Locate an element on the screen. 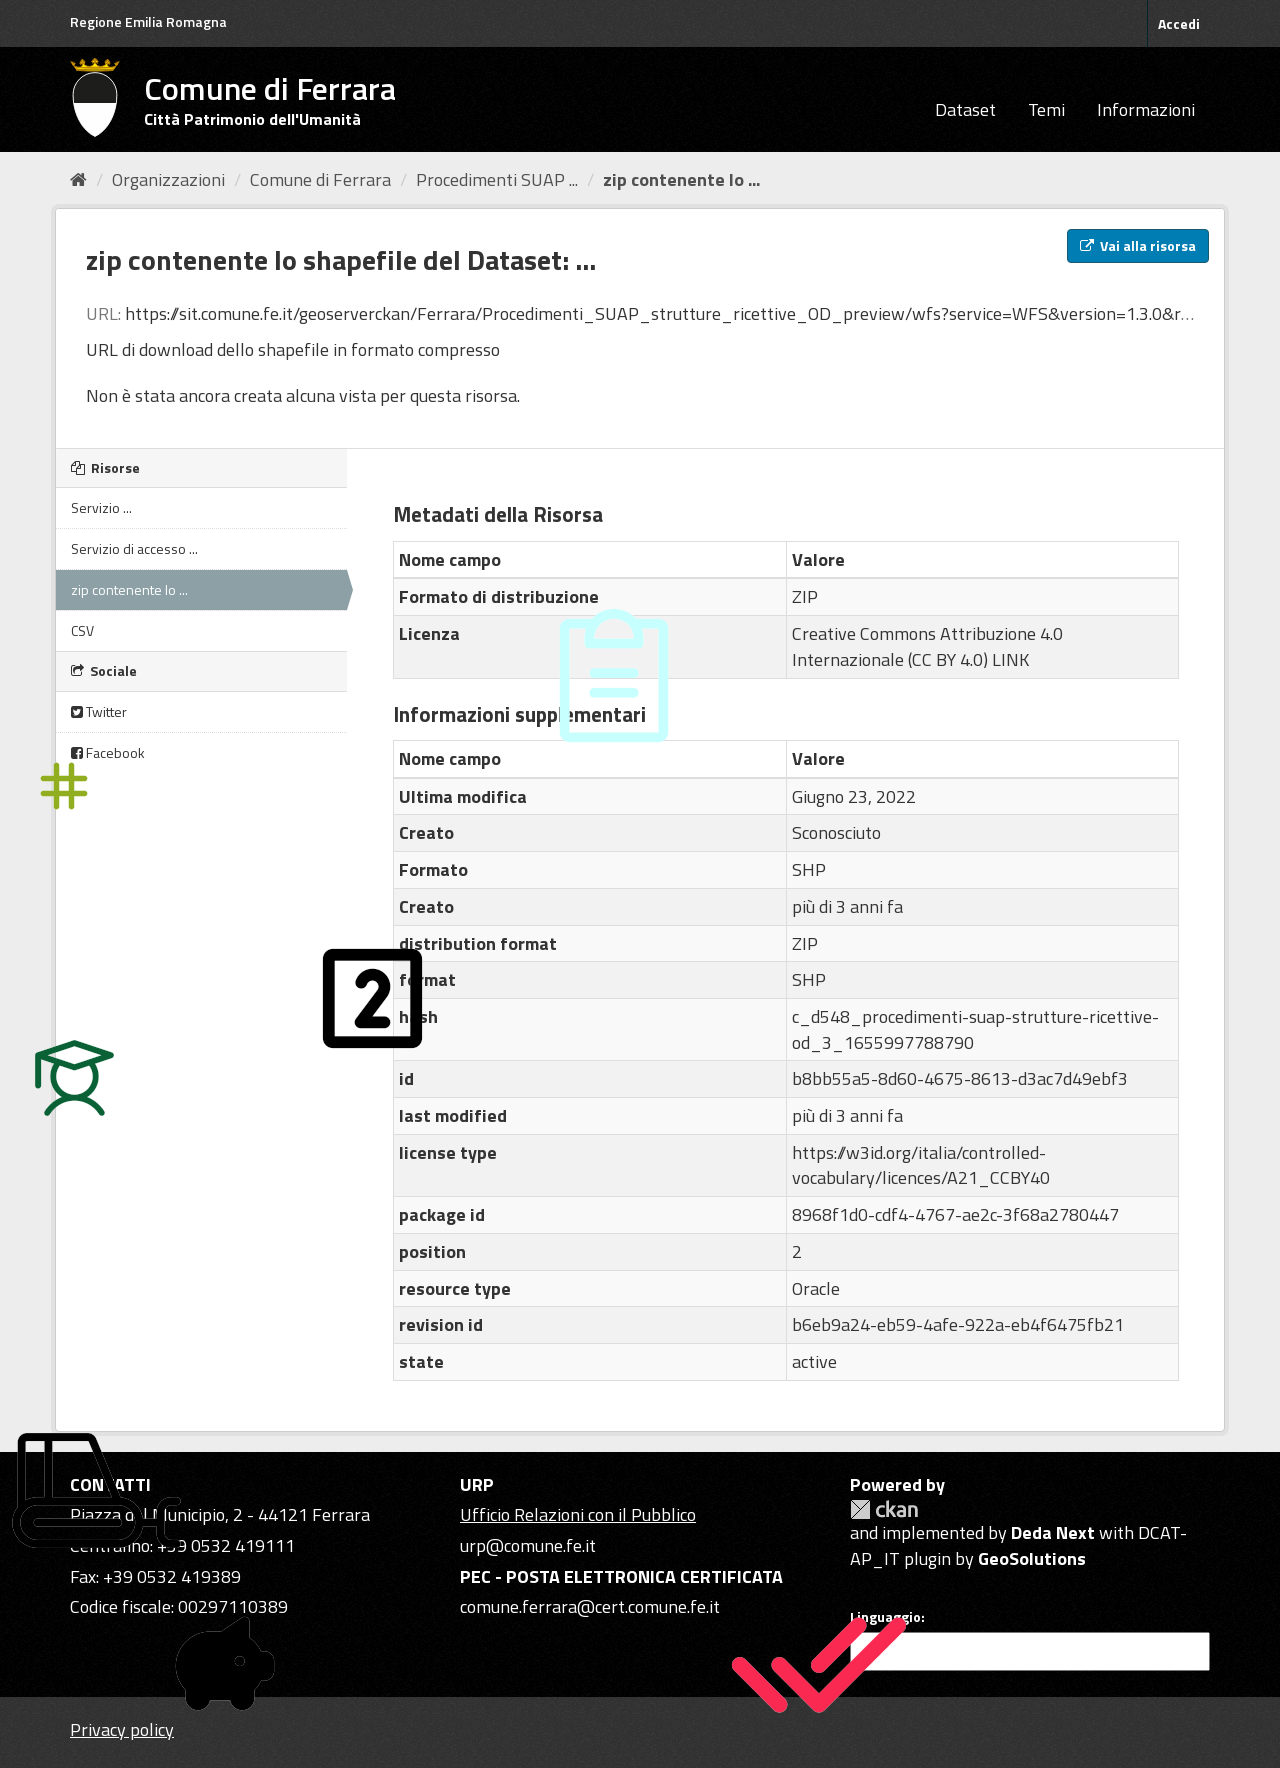 This screenshot has width=1280, height=1768. view clipboard contents is located at coordinates (614, 678).